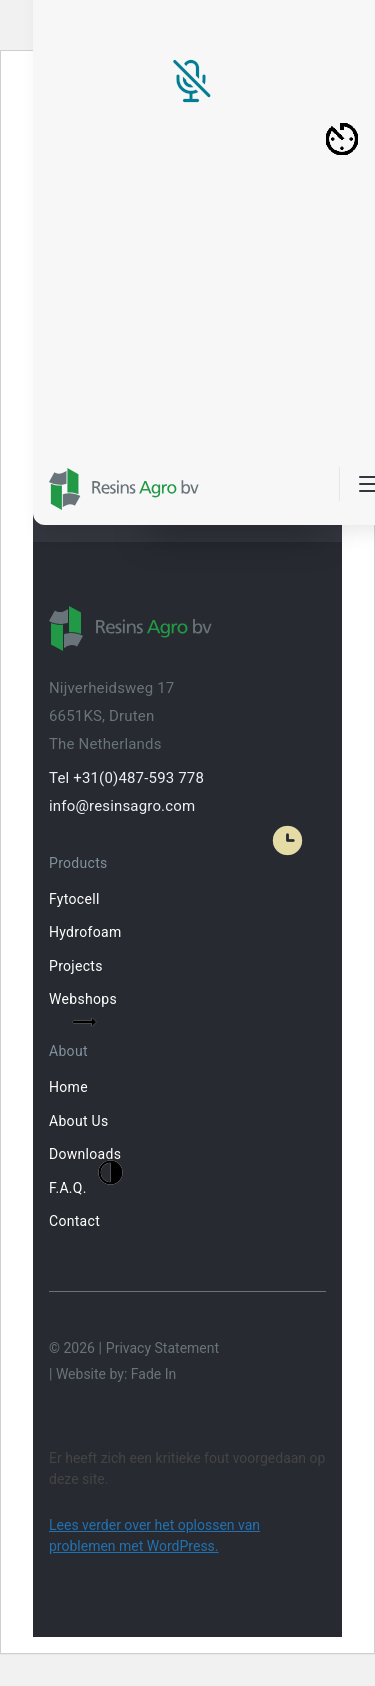 The image size is (375, 1686). What do you see at coordinates (110, 1172) in the screenshot?
I see `adjust display brightness to 50%` at bounding box center [110, 1172].